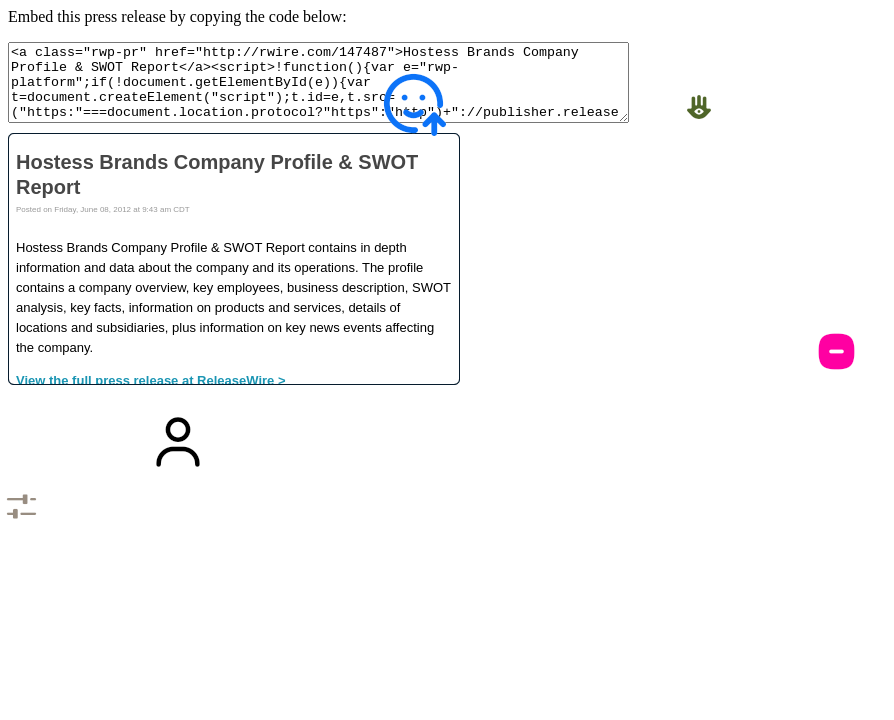  Describe the element at coordinates (178, 442) in the screenshot. I see `view your profile` at that location.